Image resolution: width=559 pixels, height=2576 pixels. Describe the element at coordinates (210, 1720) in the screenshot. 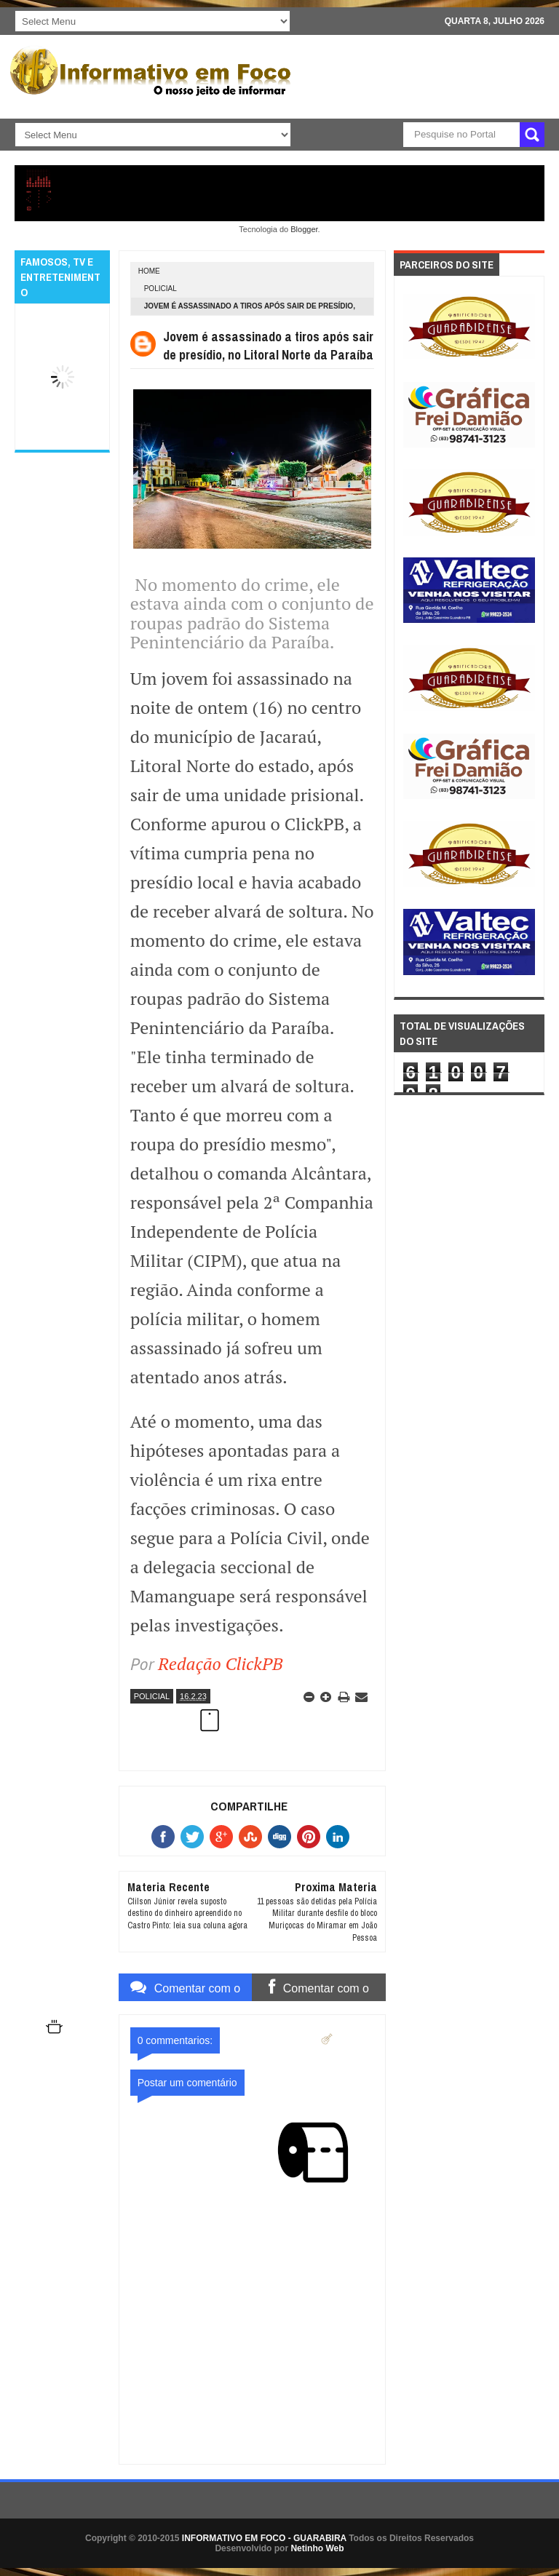

I see `tablet device with front-facing camera` at that location.